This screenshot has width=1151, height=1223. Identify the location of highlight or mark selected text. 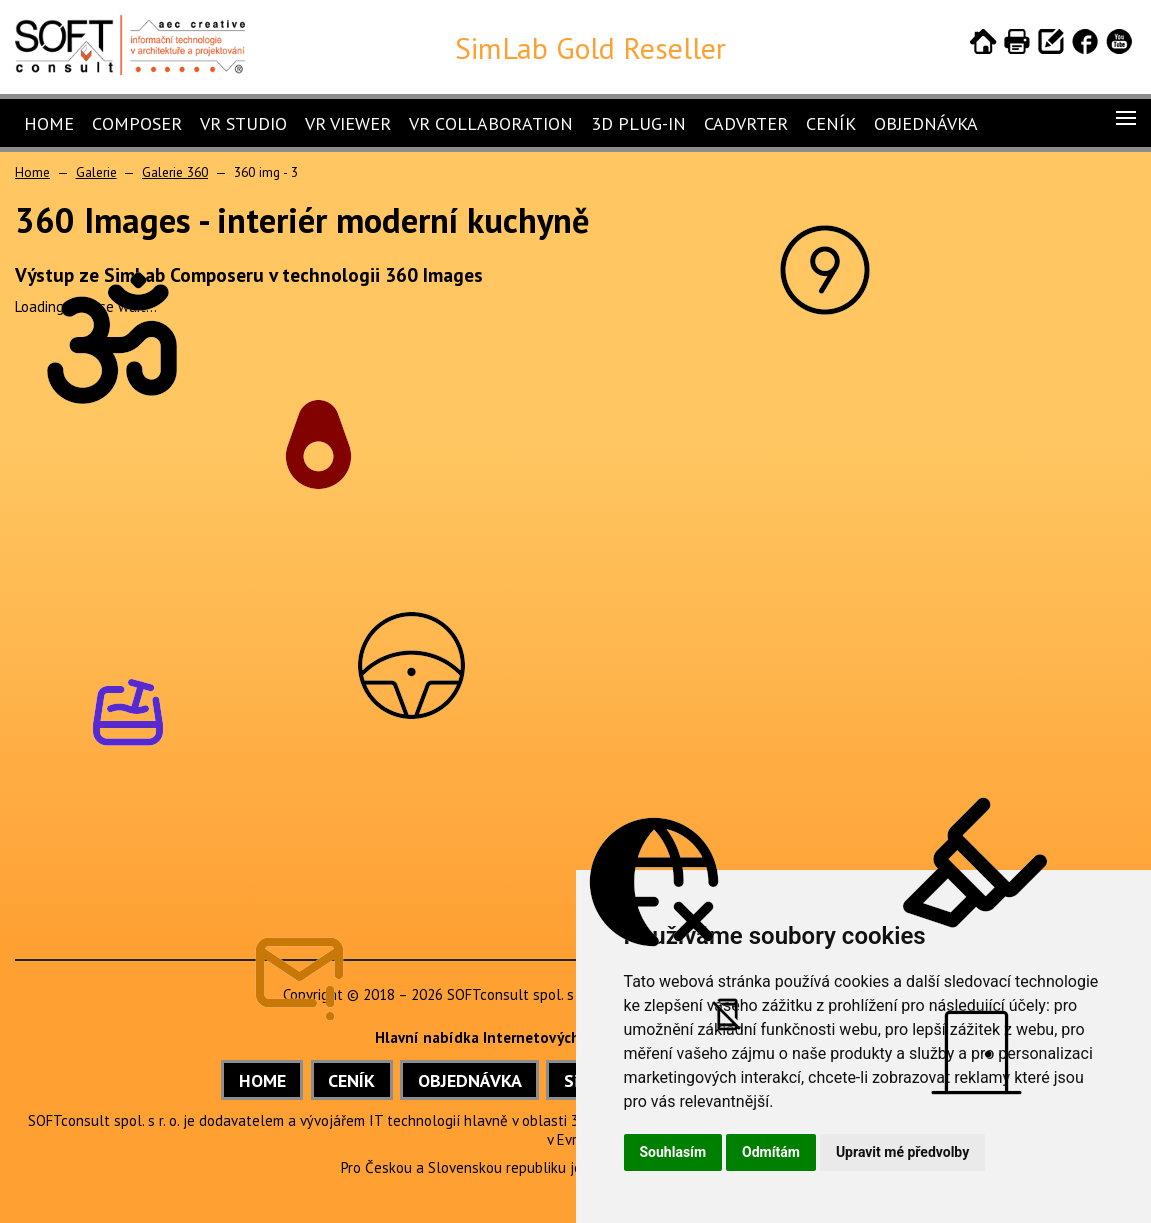
(971, 868).